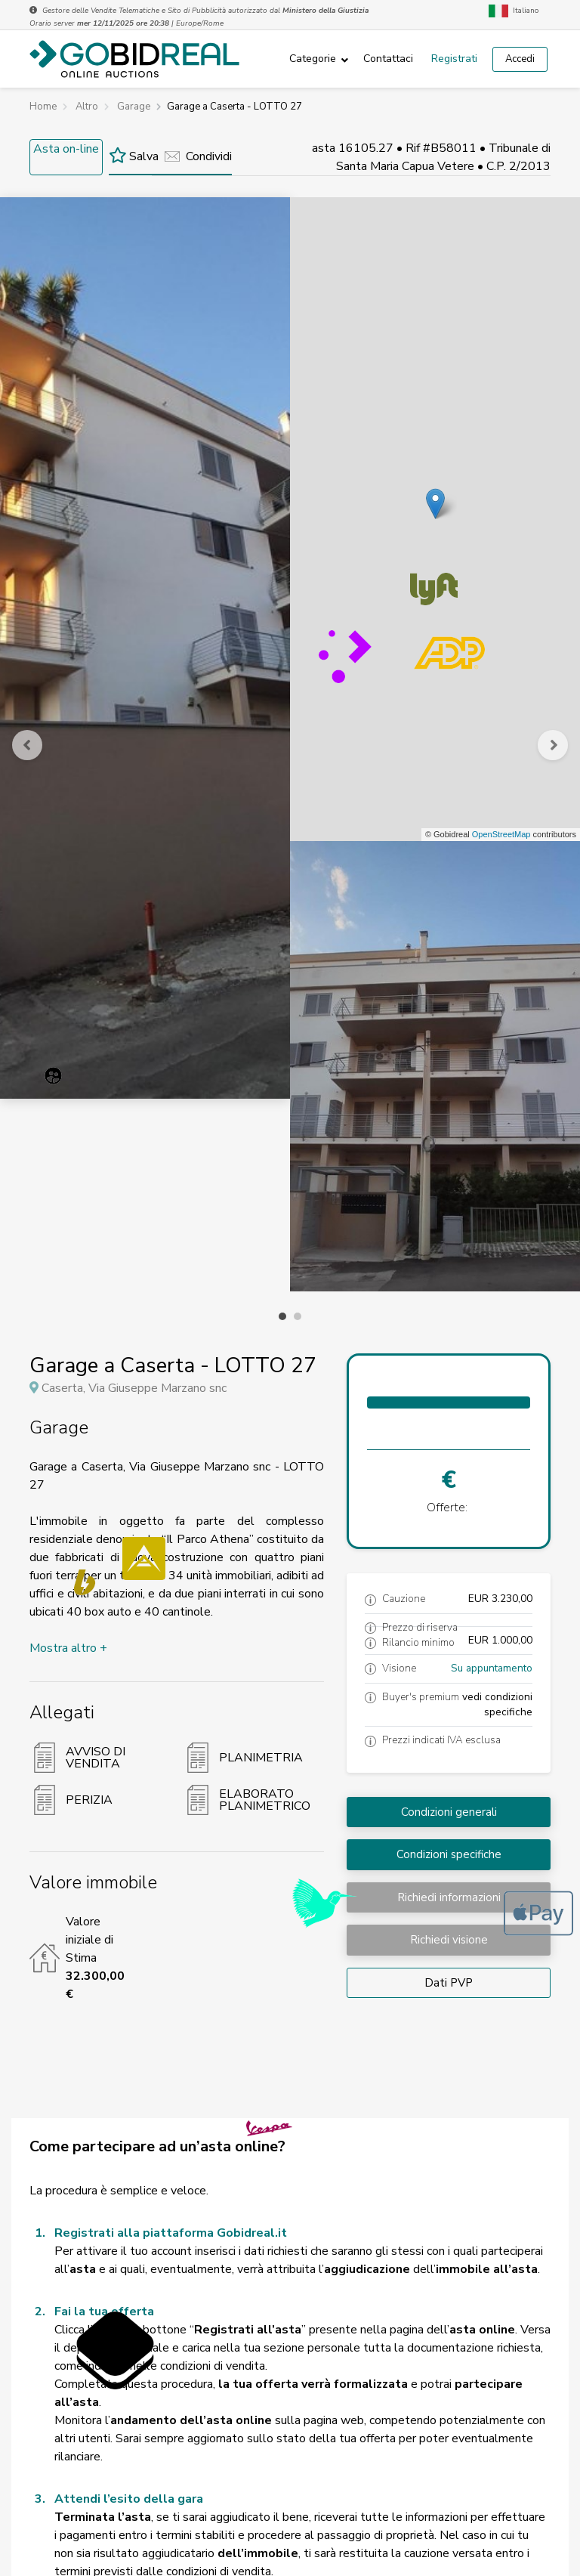  What do you see at coordinates (449, 653) in the screenshot?
I see `access ADP payroll and HR services` at bounding box center [449, 653].